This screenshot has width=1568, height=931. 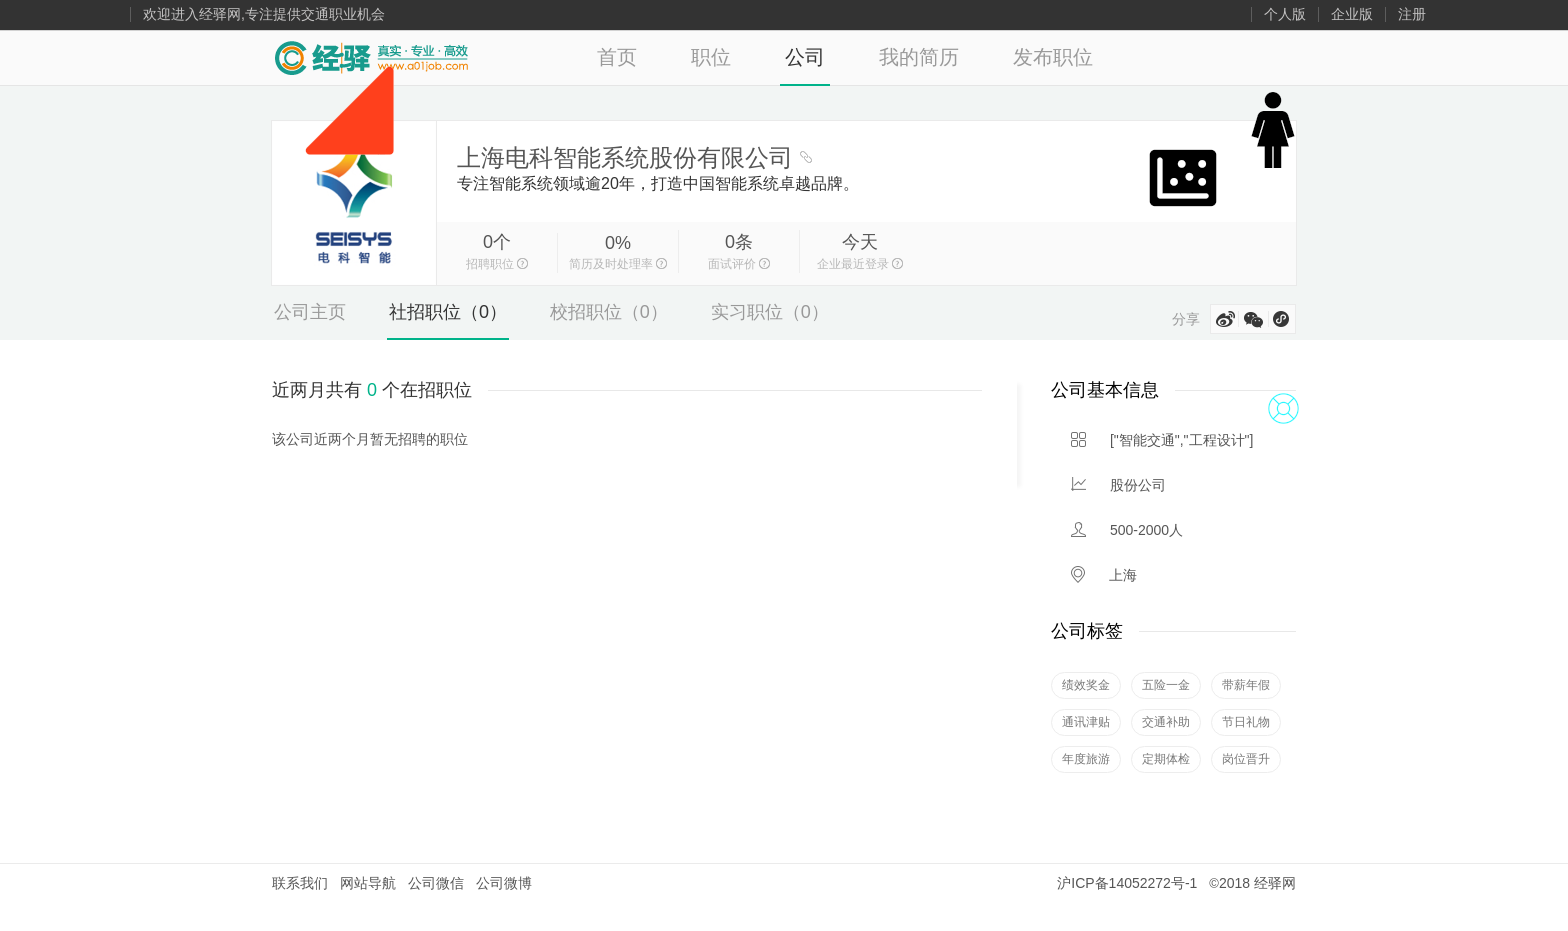 What do you see at coordinates (1283, 408) in the screenshot?
I see `access help or support` at bounding box center [1283, 408].